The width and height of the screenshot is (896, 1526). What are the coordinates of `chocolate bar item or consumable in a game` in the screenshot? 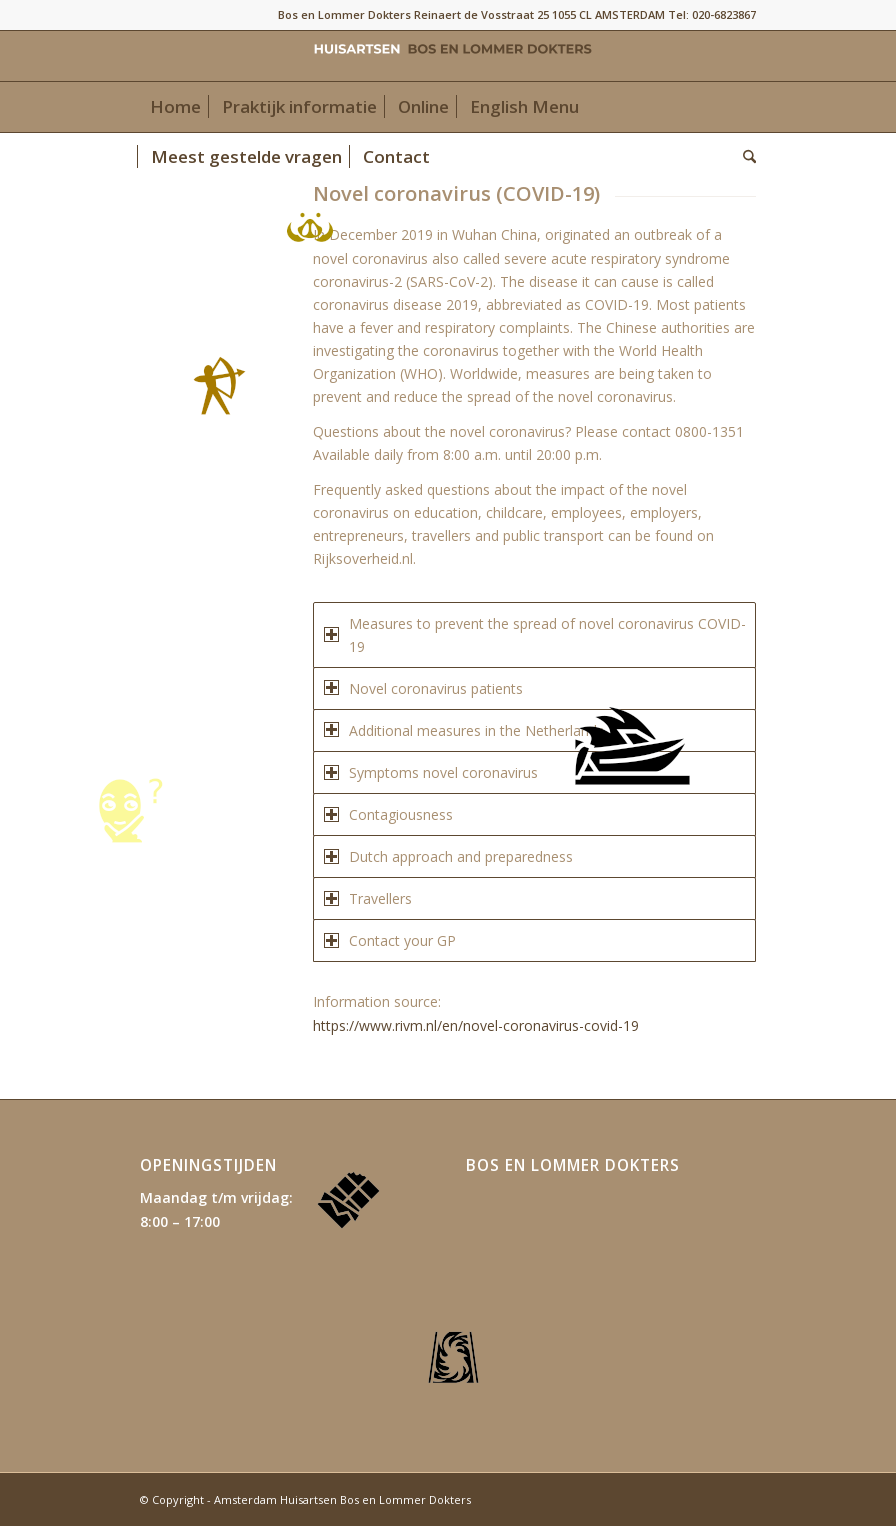 It's located at (348, 1197).